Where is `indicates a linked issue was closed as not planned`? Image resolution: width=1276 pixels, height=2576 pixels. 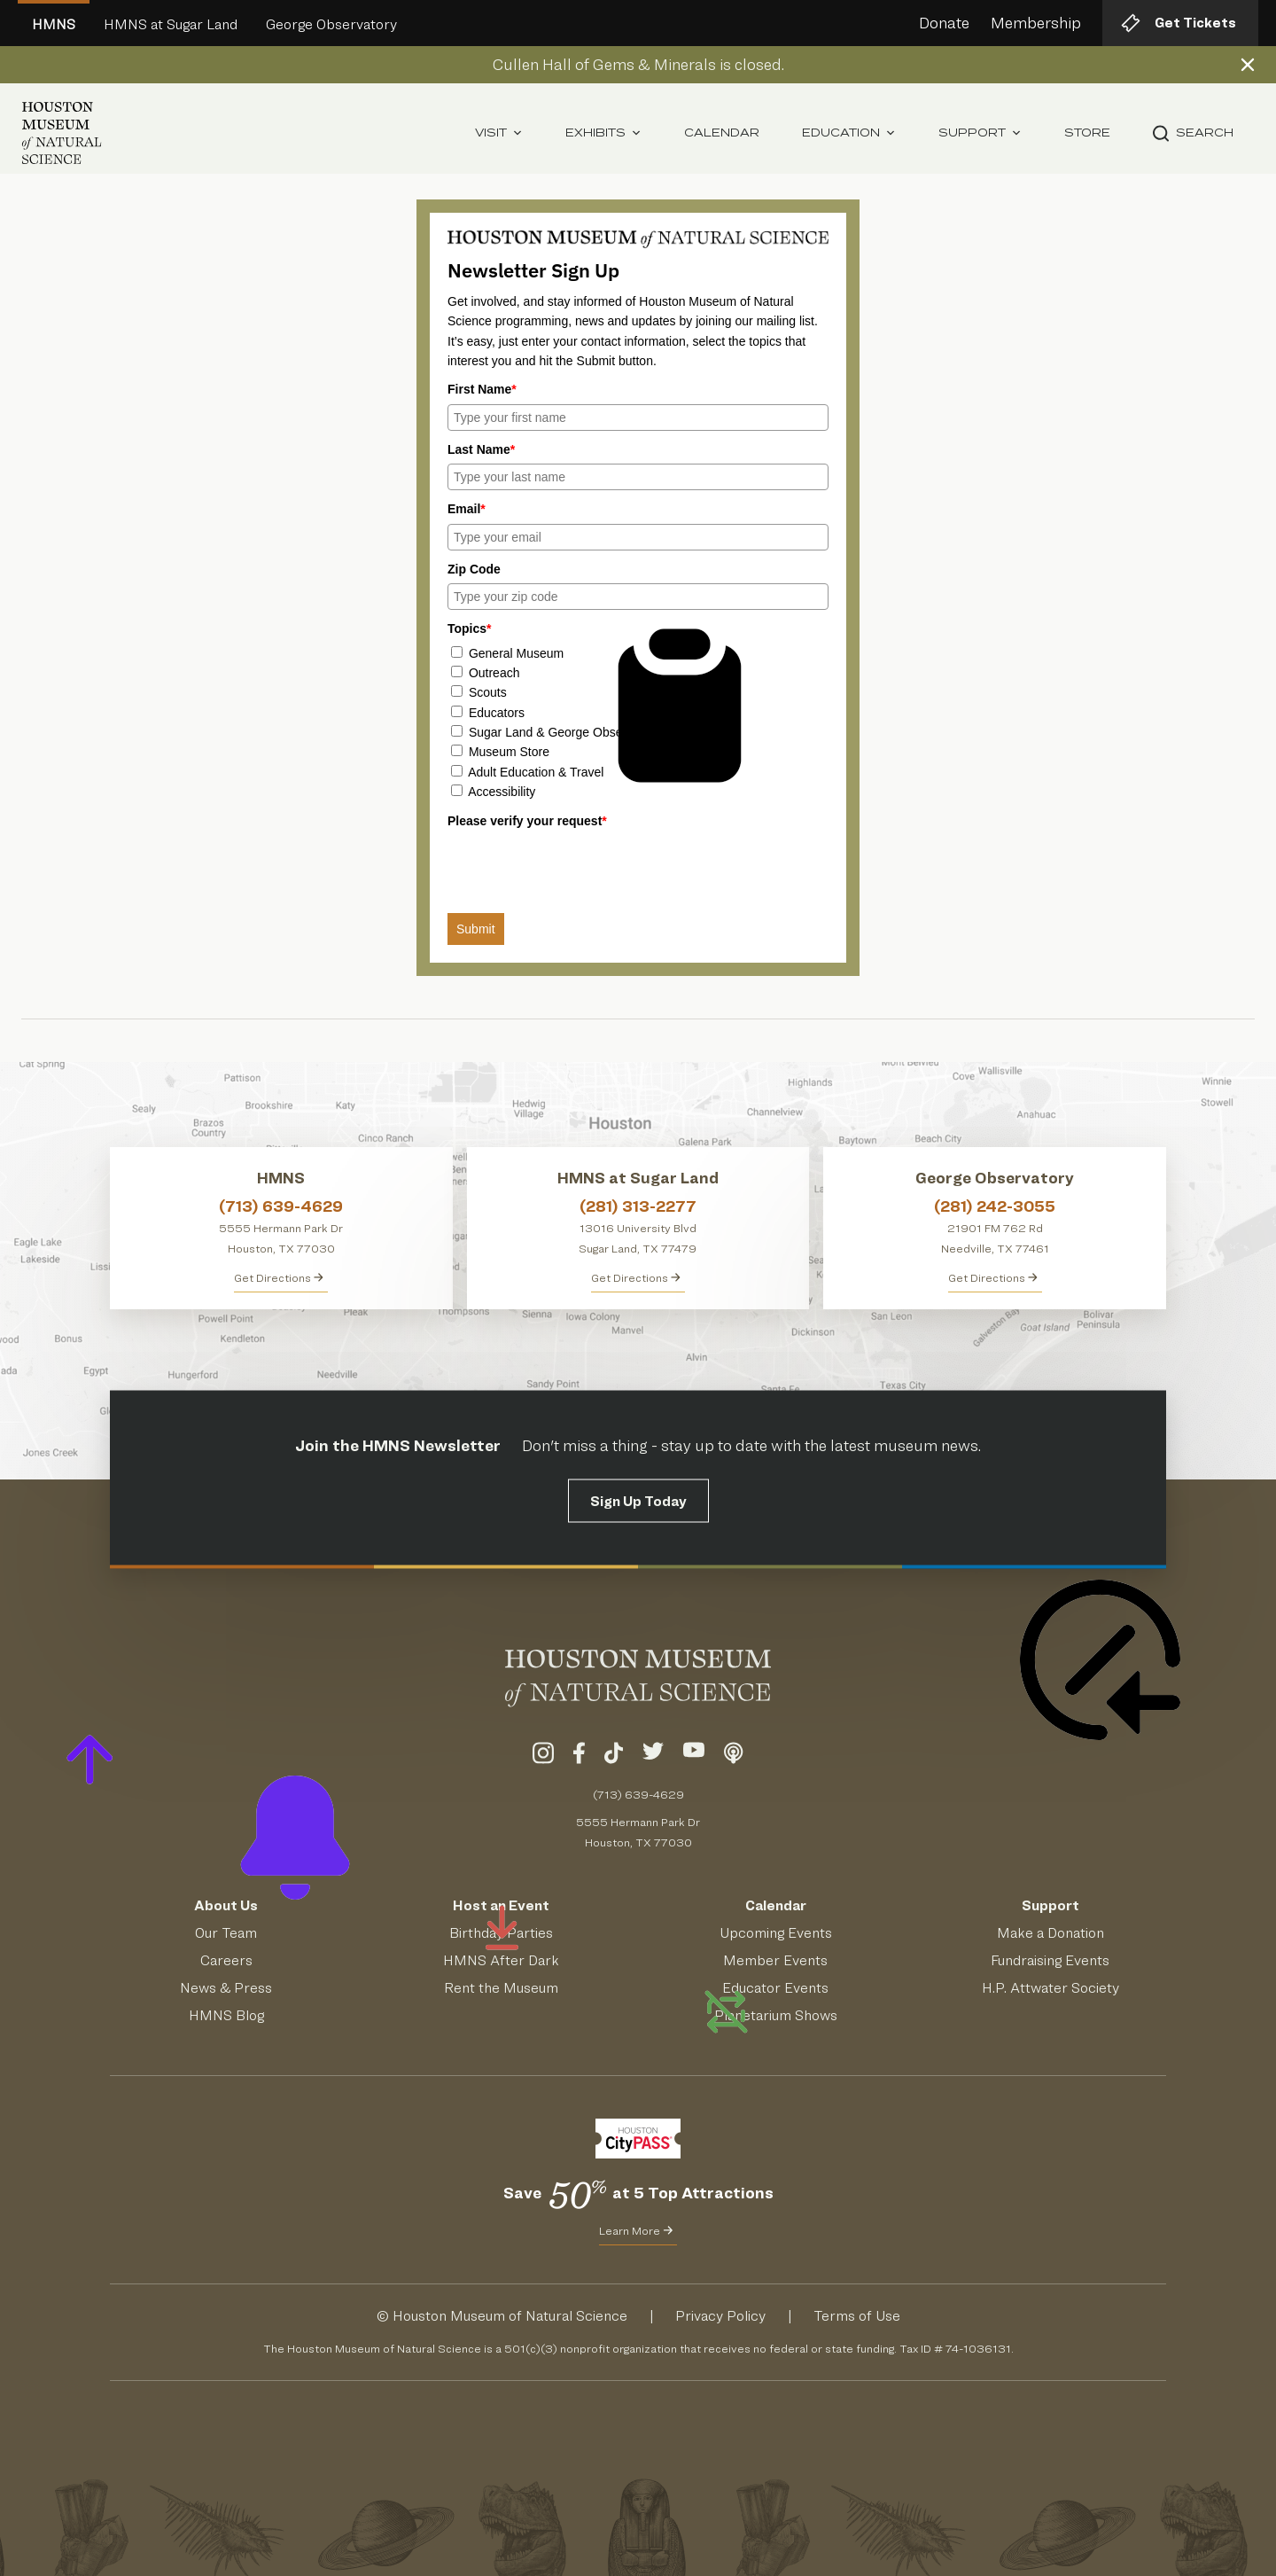
indicates a linked issue was closed as not planned is located at coordinates (1100, 1659).